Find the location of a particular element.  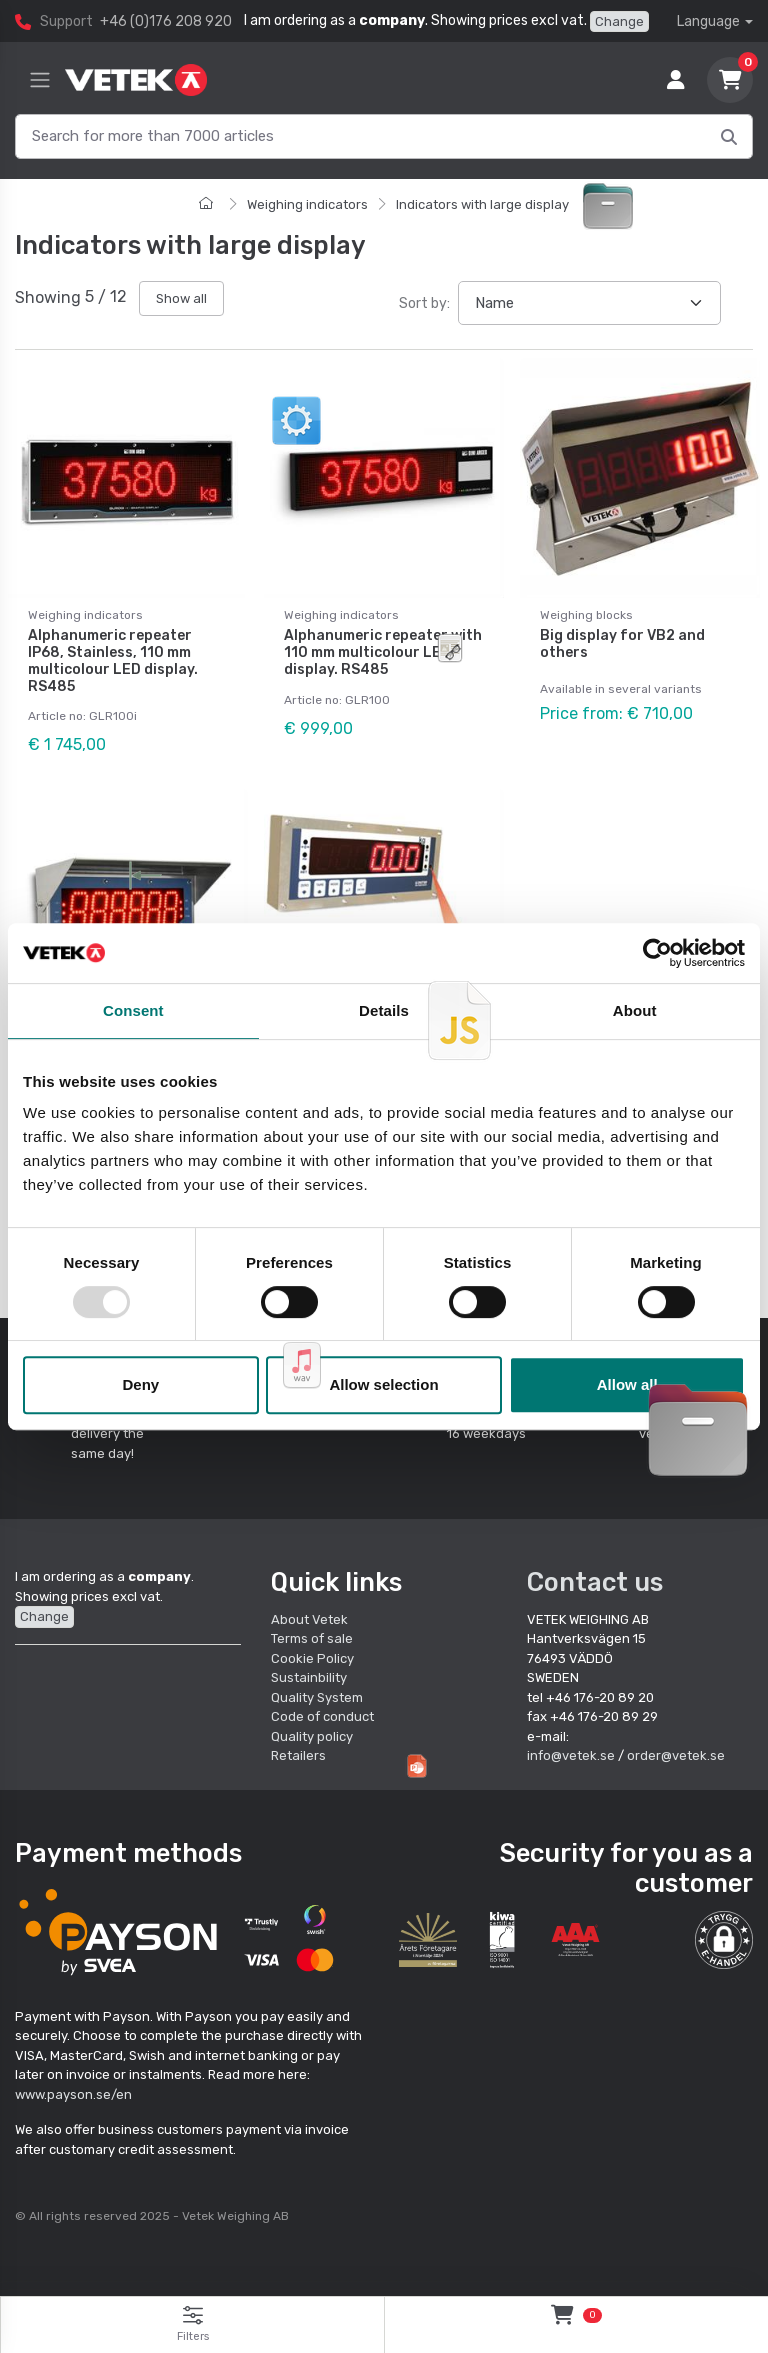

open the documents app is located at coordinates (450, 648).